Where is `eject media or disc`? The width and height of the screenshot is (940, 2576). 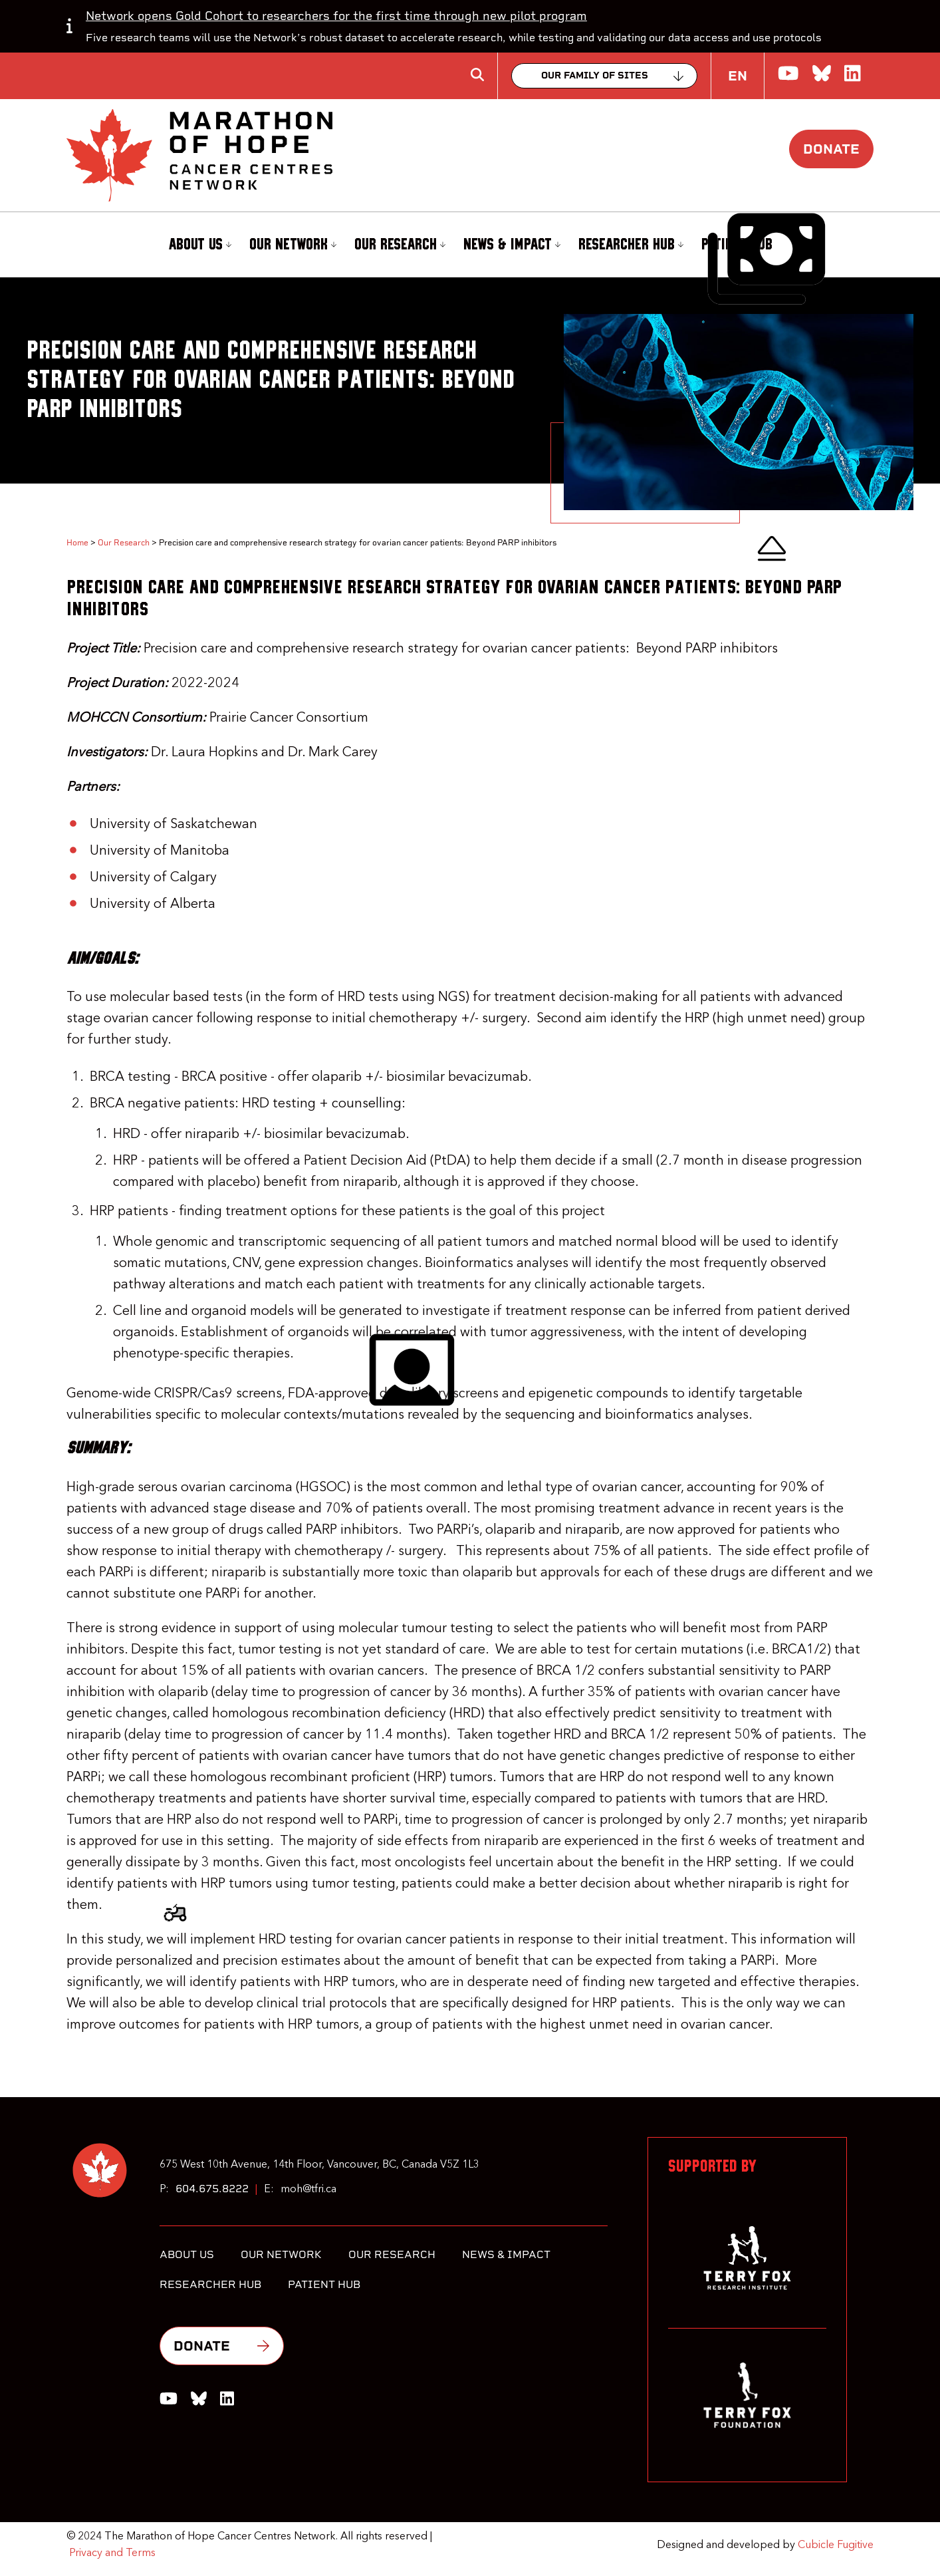 eject media or disc is located at coordinates (772, 550).